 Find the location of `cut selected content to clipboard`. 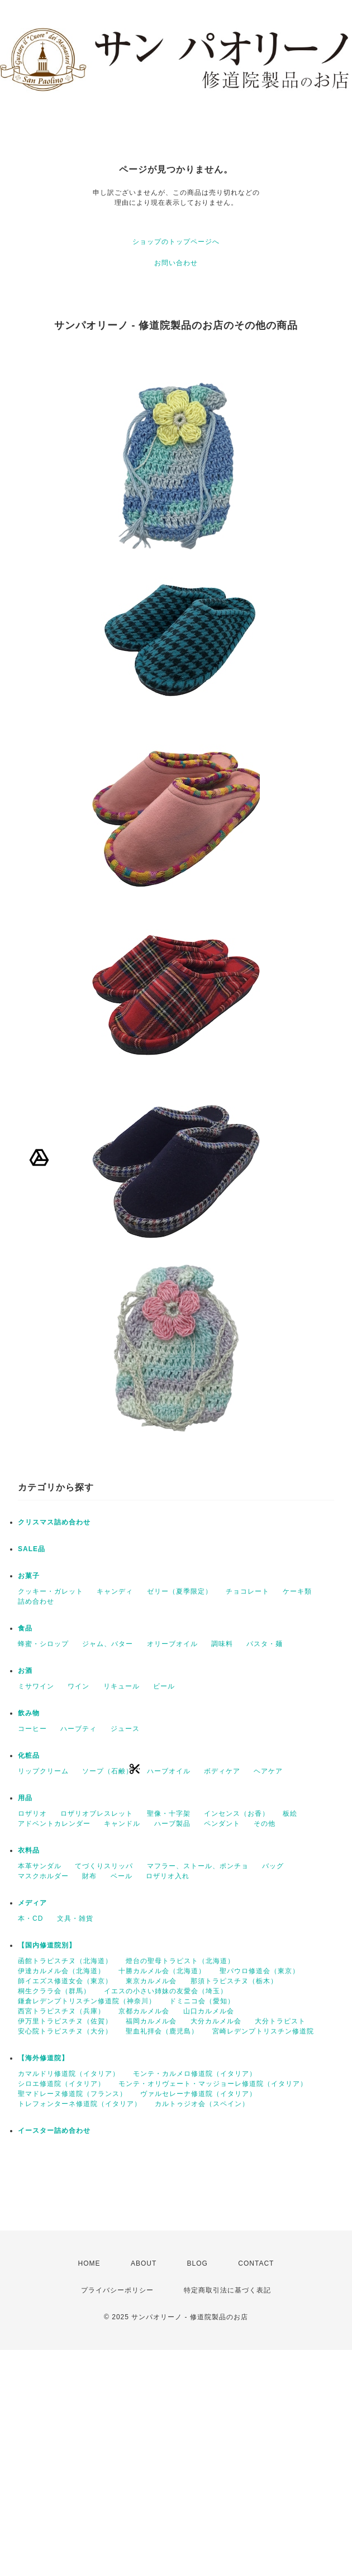

cut selected content to clipboard is located at coordinates (135, 1769).